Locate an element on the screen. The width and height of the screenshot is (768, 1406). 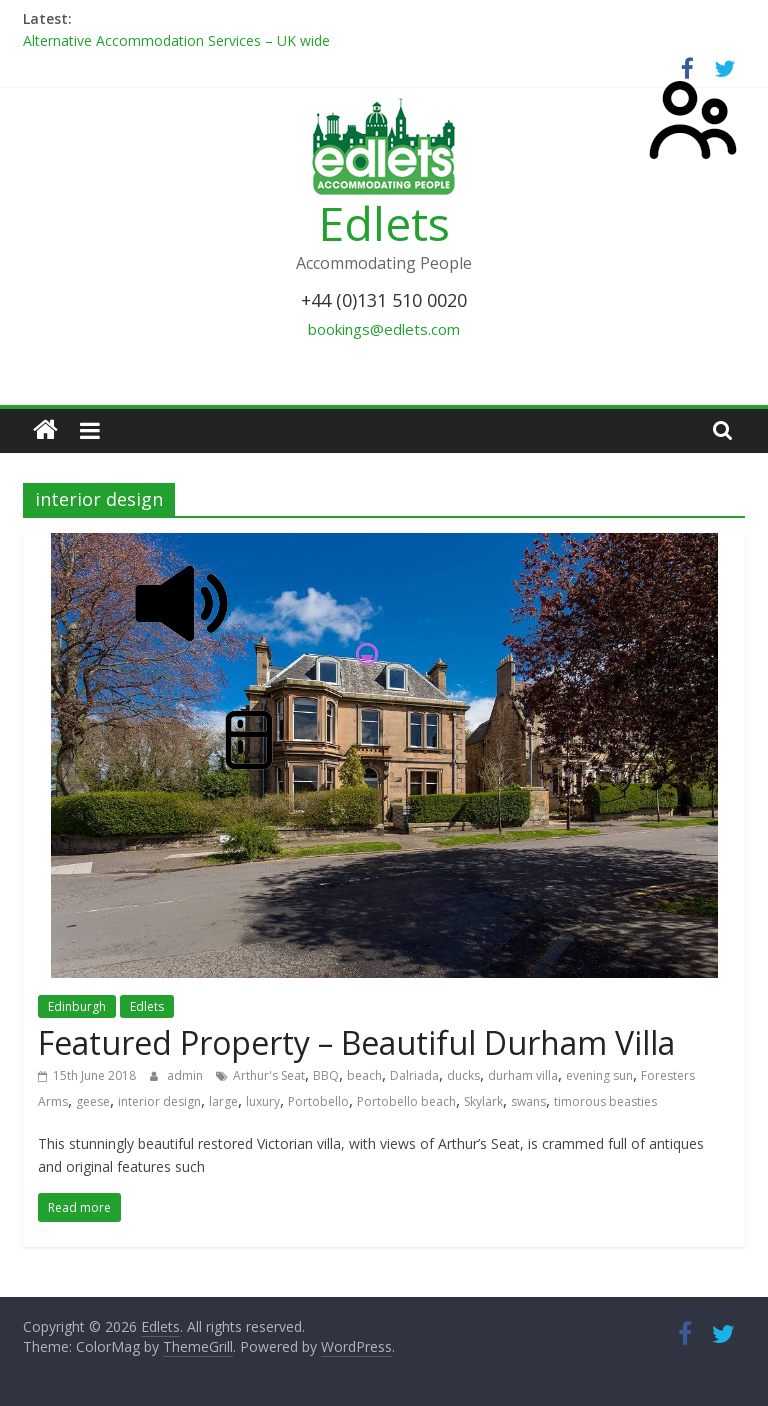
view contacts or friends list is located at coordinates (693, 120).